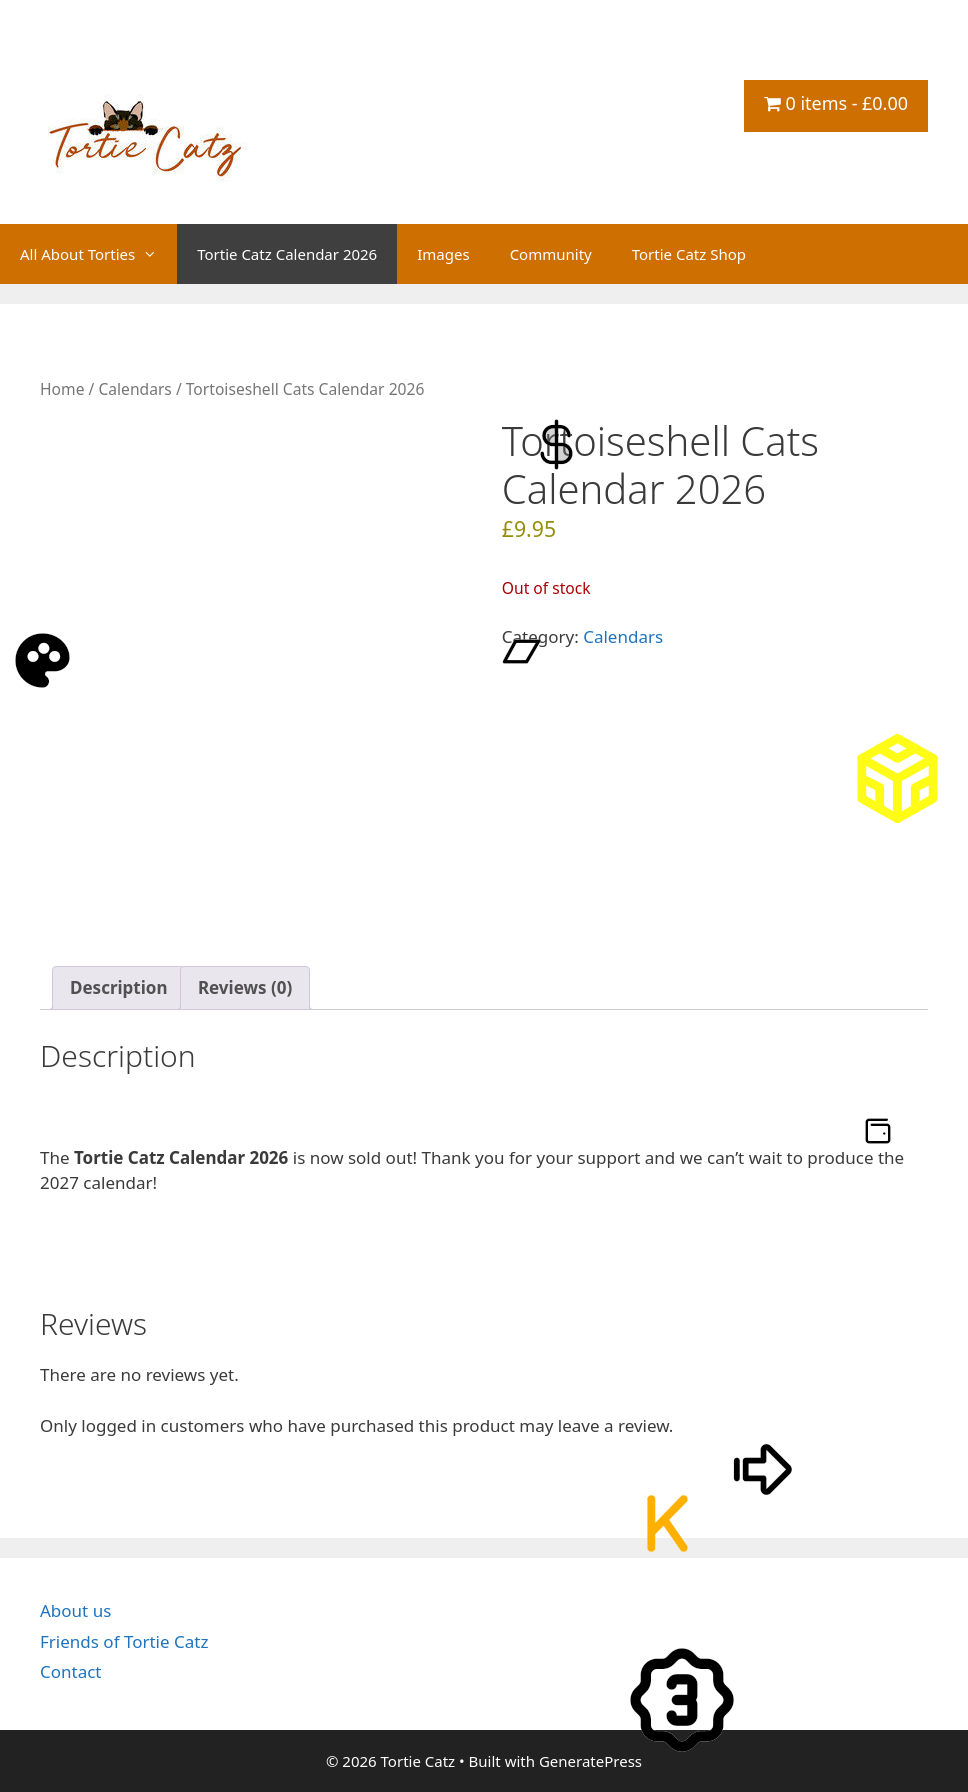 The image size is (968, 1792). What do you see at coordinates (682, 1700) in the screenshot?
I see `indicates third place or bronze ranking` at bounding box center [682, 1700].